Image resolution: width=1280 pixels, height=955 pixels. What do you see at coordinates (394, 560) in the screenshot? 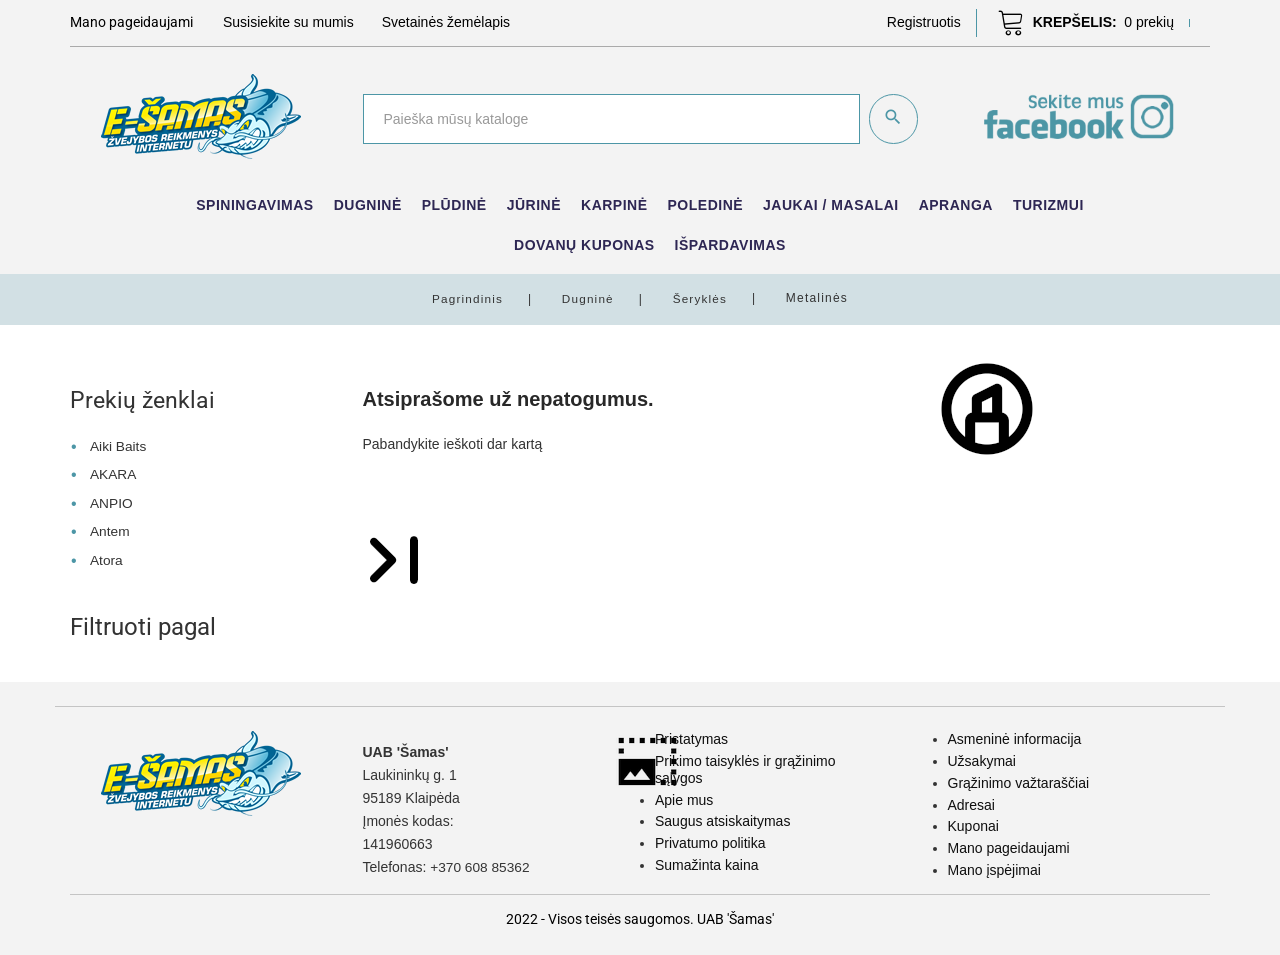
I see `go to the last page` at bounding box center [394, 560].